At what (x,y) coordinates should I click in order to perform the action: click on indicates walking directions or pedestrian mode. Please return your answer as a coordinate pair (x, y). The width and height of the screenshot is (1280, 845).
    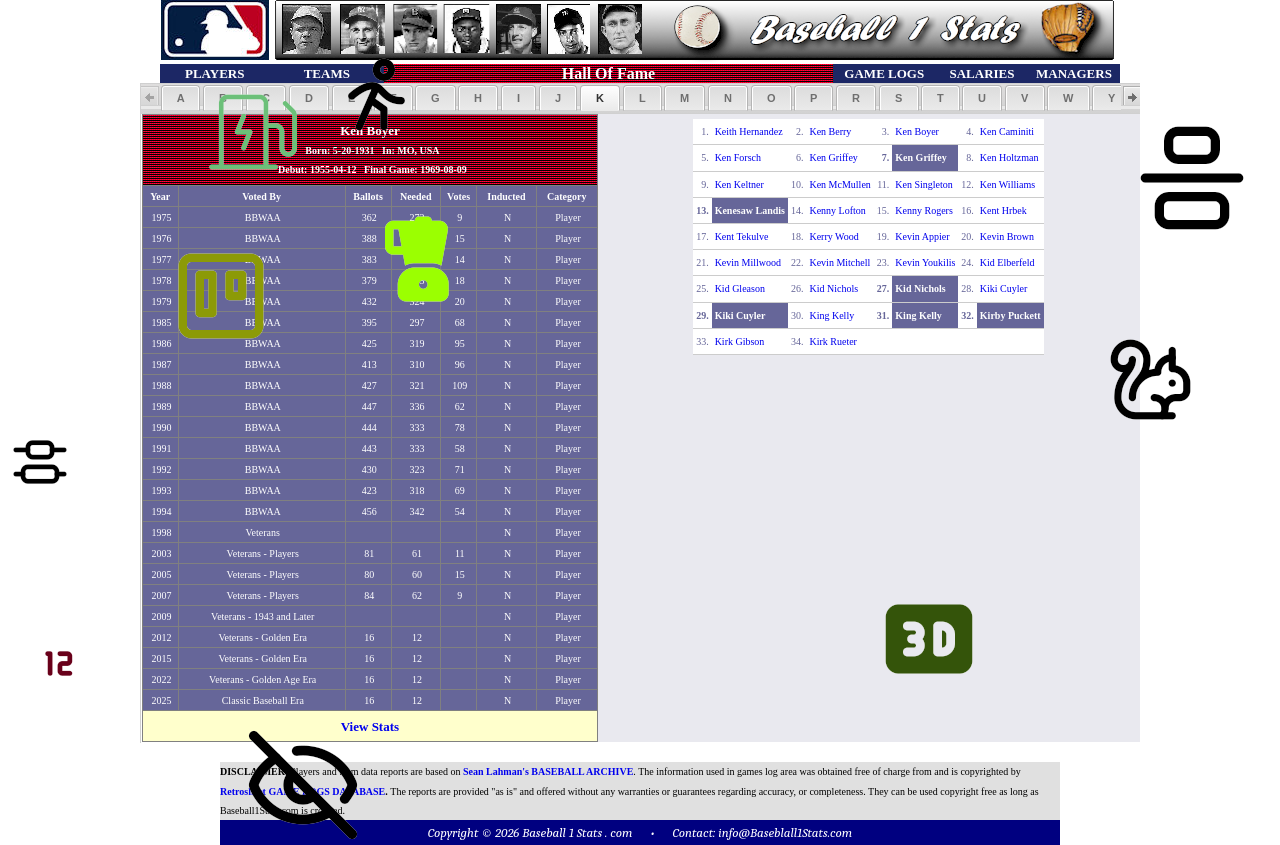
    Looking at the image, I should click on (376, 94).